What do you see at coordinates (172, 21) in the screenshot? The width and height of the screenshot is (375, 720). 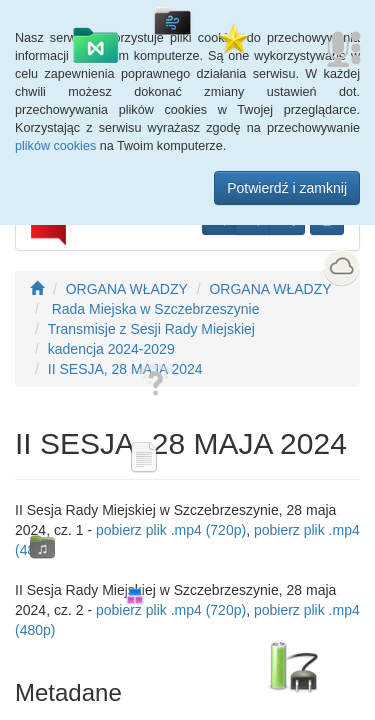 I see `open windicss project folder` at bounding box center [172, 21].